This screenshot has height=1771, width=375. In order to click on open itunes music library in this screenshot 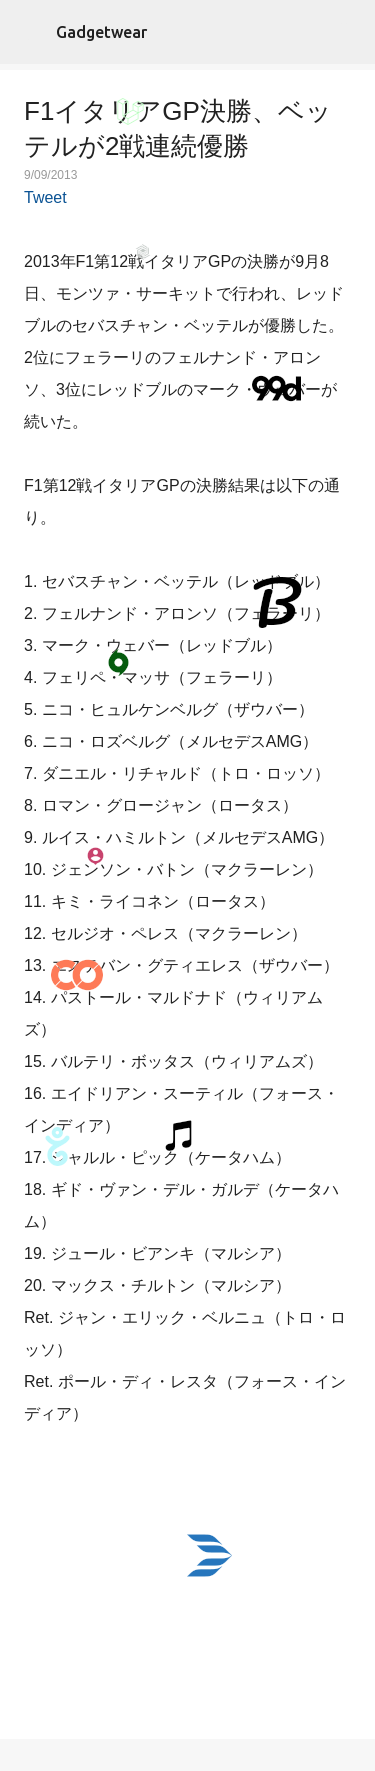, I will do `click(178, 1135)`.